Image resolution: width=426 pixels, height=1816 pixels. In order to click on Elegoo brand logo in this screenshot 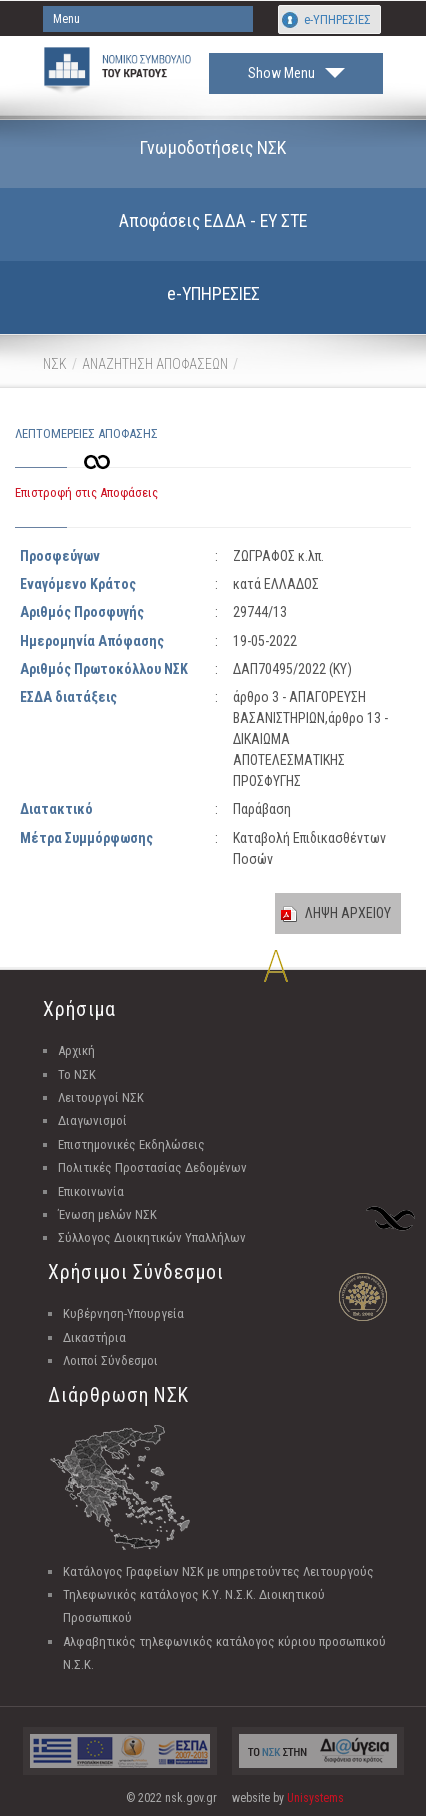, I will do `click(97, 462)`.